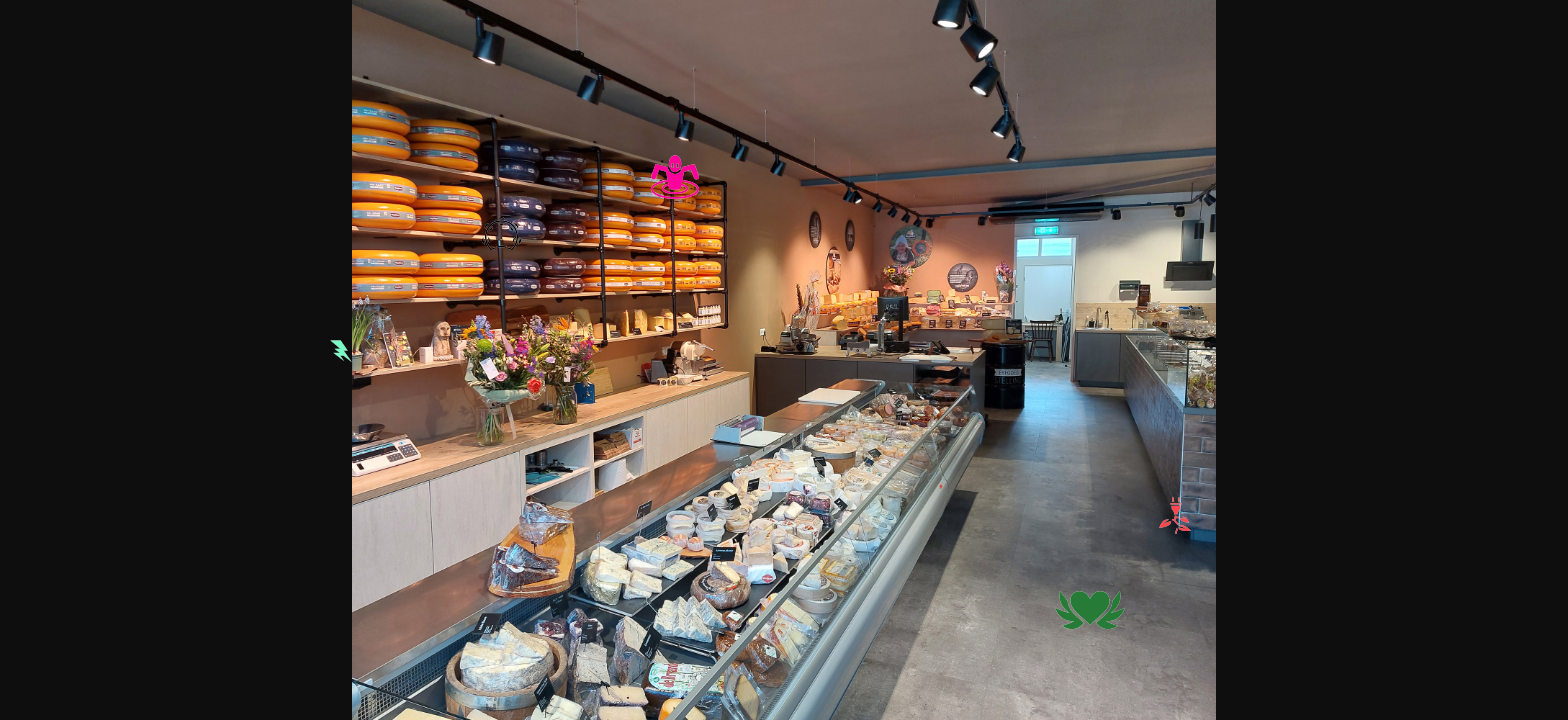  I want to click on access musical instruments or percussion sounds, so click(501, 233).